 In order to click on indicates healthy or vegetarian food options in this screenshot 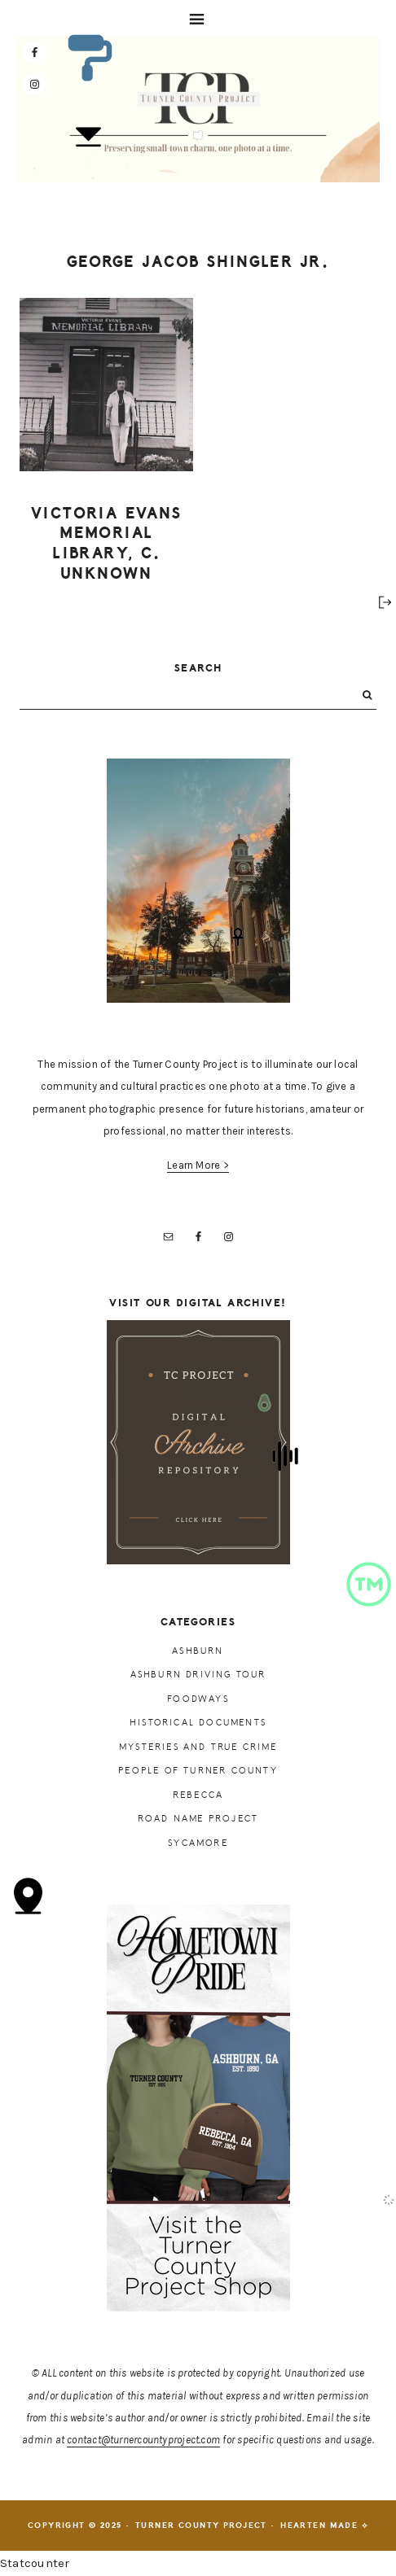, I will do `click(264, 1402)`.